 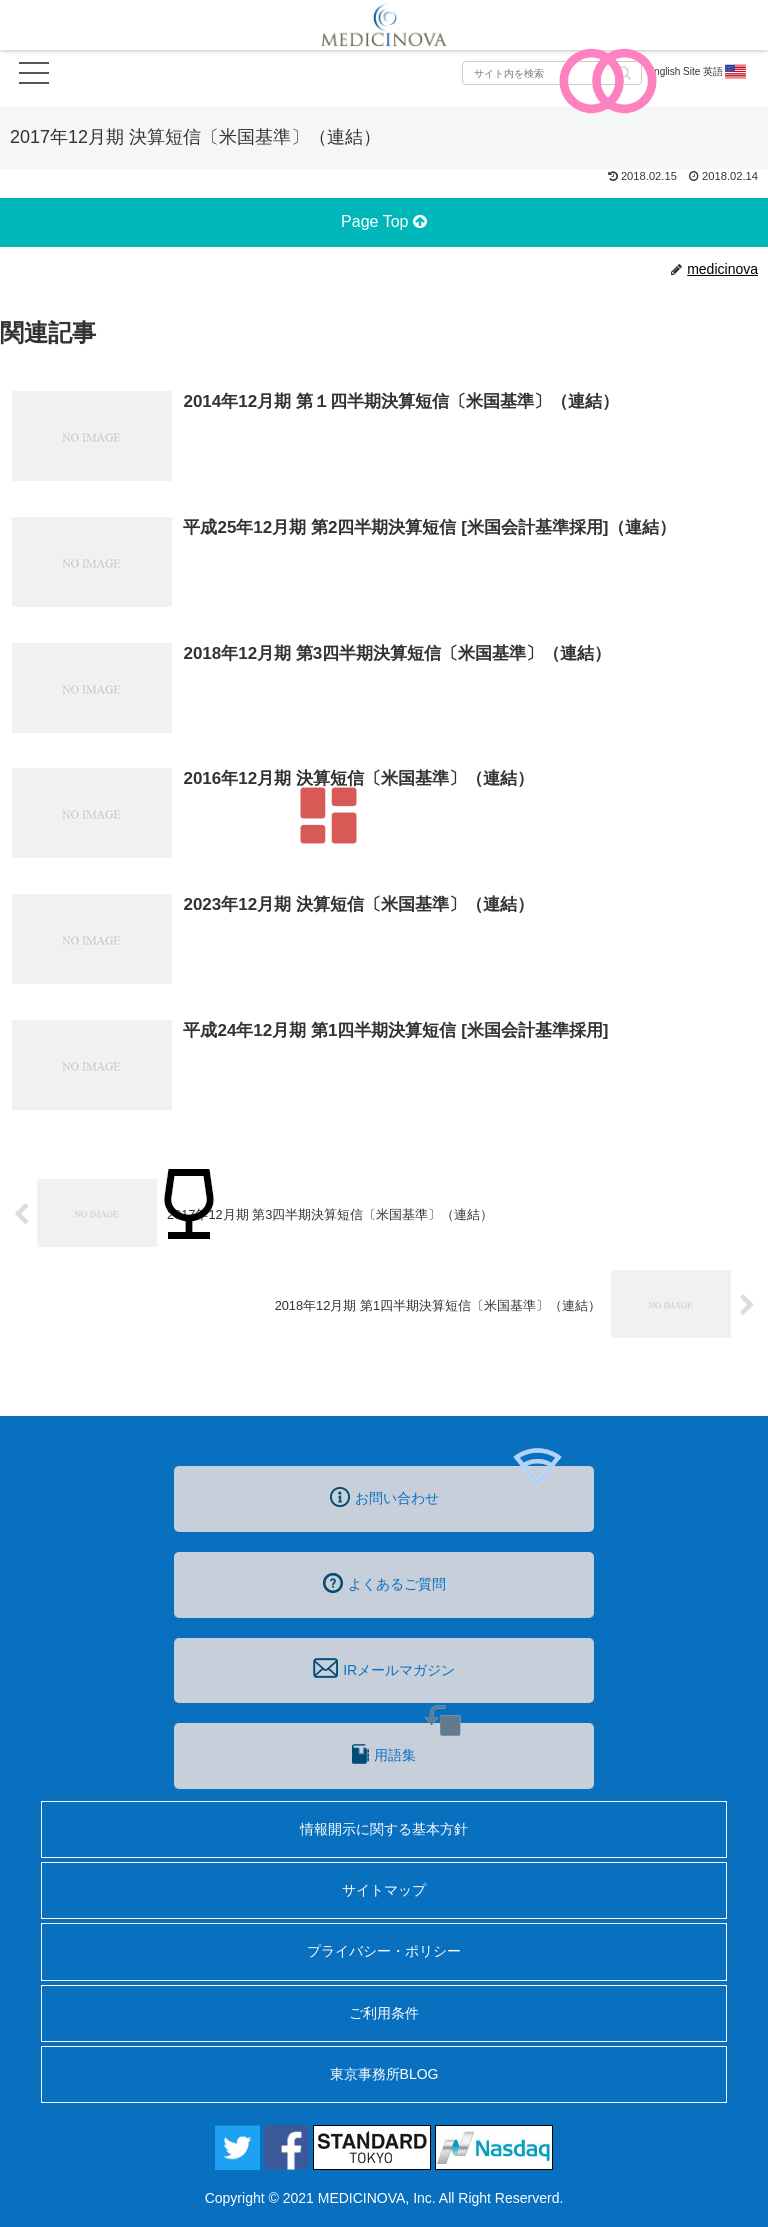 I want to click on access the main dashboard, so click(x=328, y=815).